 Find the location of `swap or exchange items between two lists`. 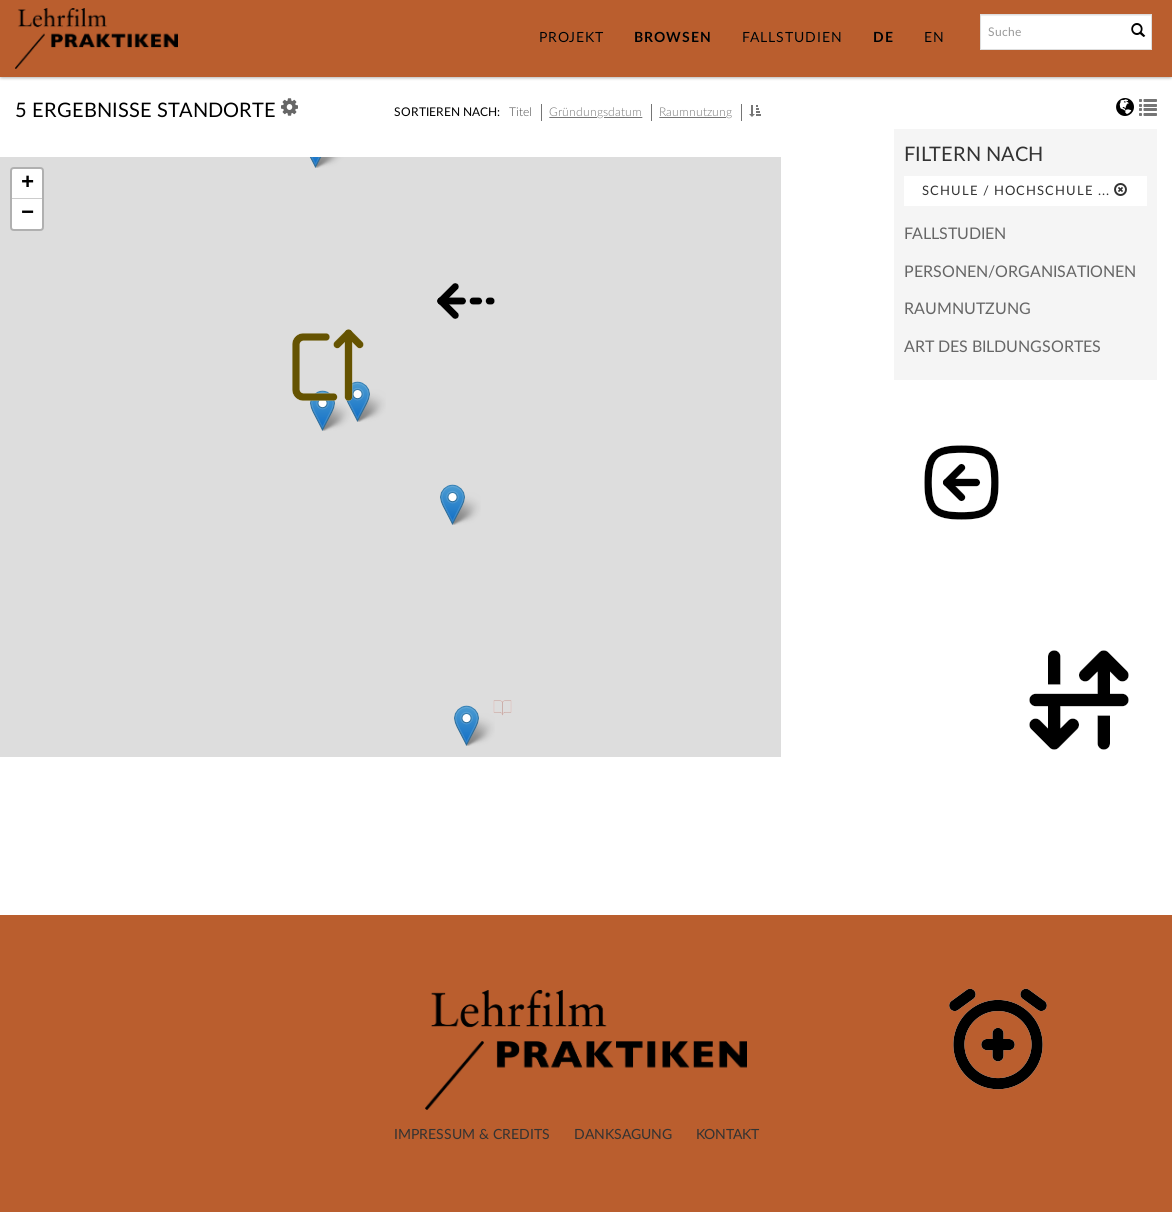

swap or exchange items between two lists is located at coordinates (1079, 700).